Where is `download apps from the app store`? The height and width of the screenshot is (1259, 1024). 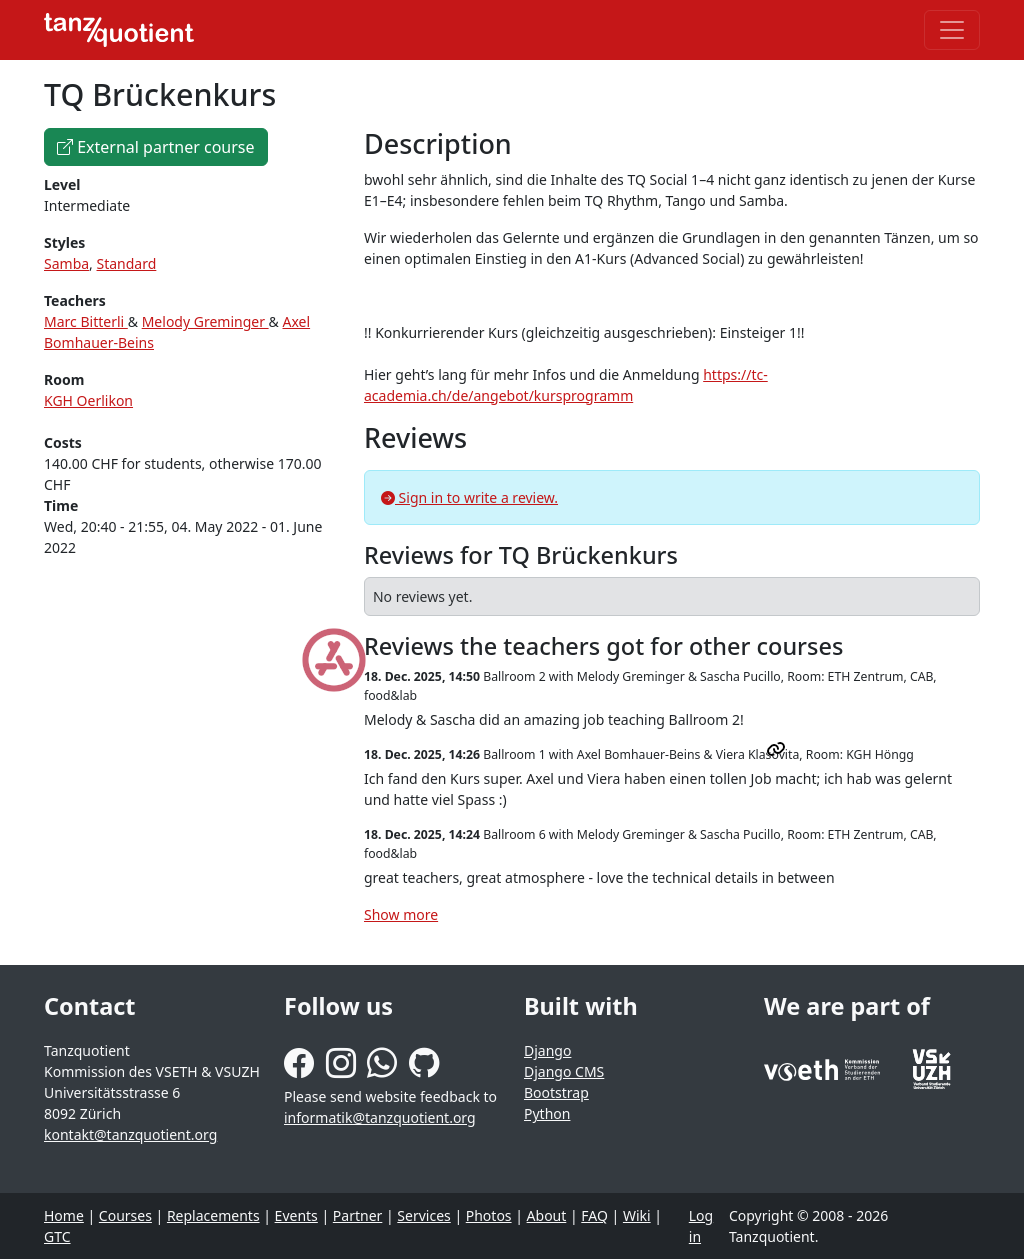 download apps from the app store is located at coordinates (334, 660).